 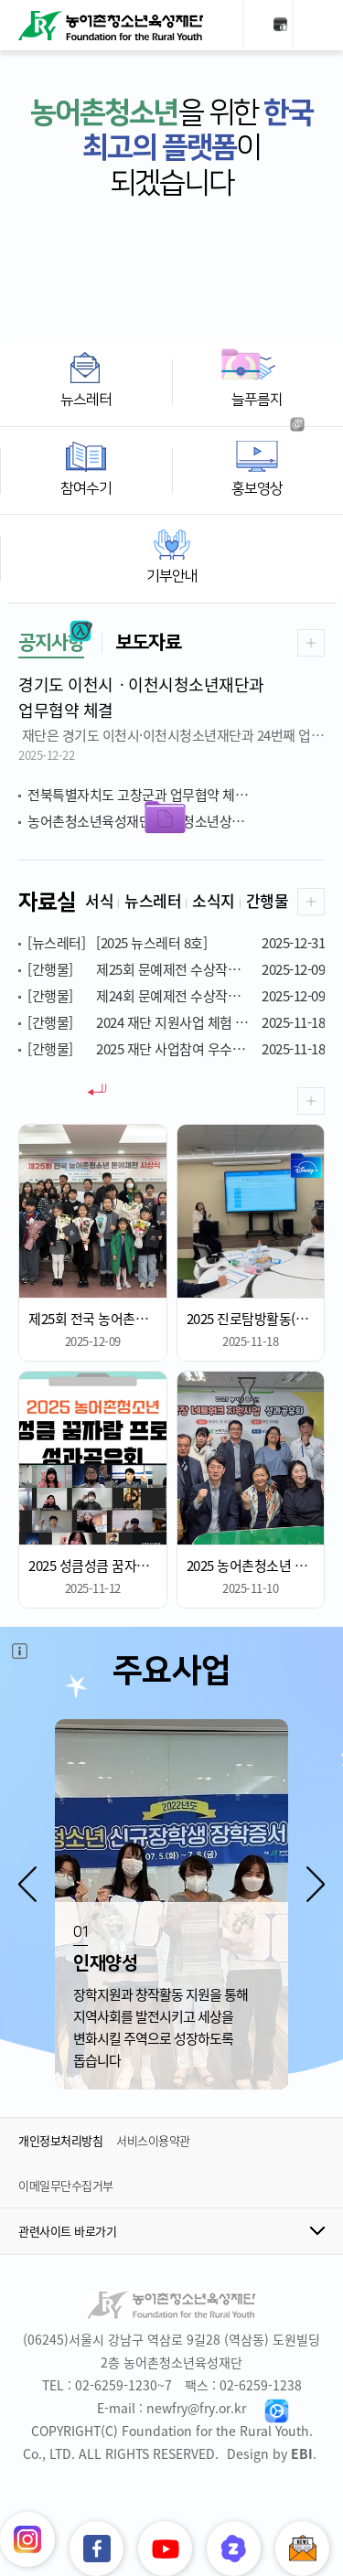 I want to click on open your documents folder, so click(x=165, y=817).